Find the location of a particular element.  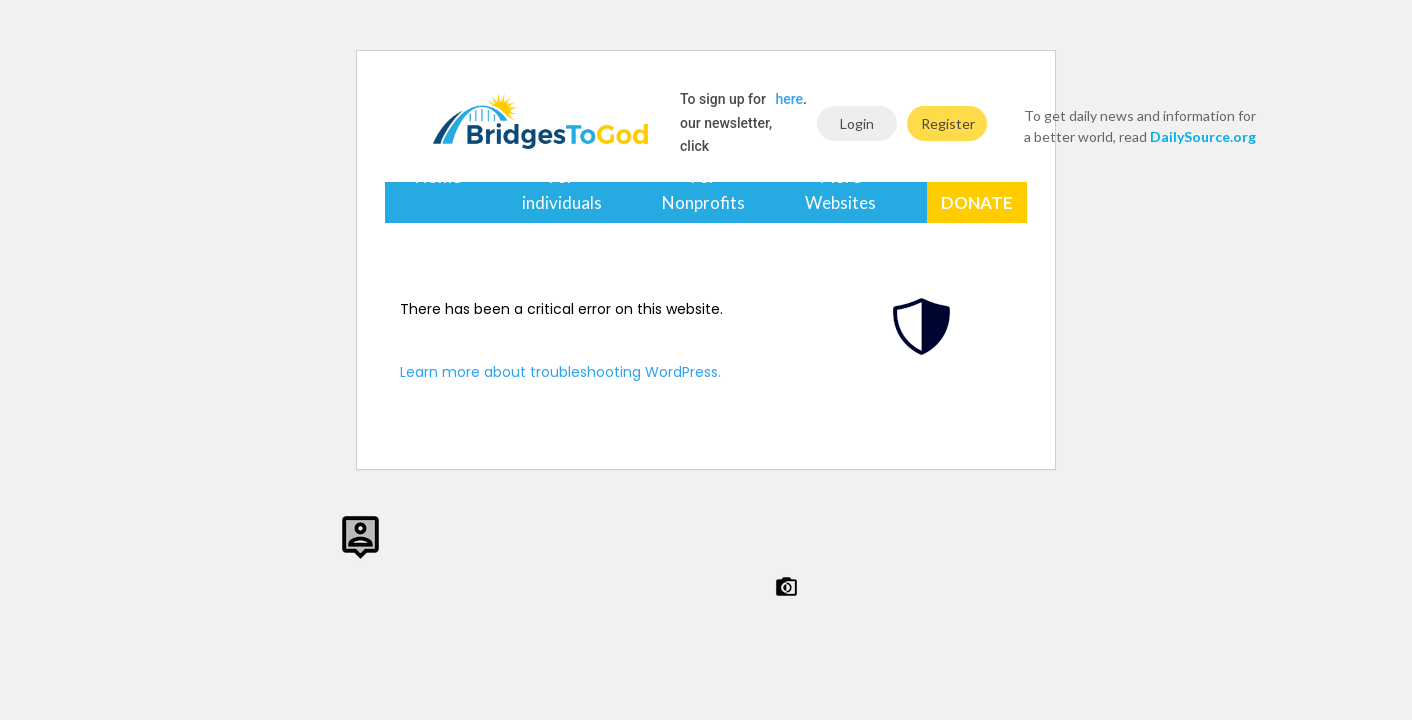

indicates partial security or protection status is located at coordinates (921, 326).